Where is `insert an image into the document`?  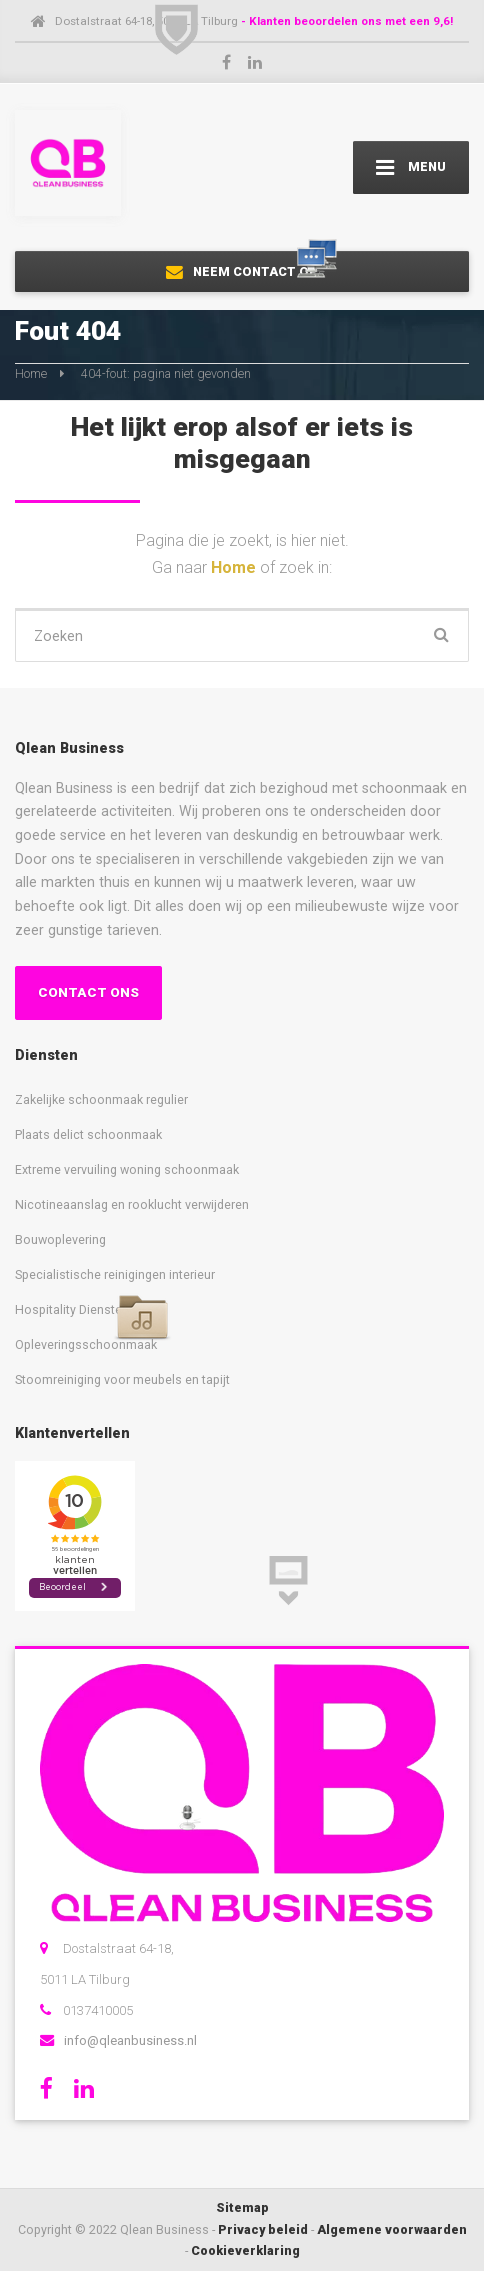
insert an image into the document is located at coordinates (288, 1581).